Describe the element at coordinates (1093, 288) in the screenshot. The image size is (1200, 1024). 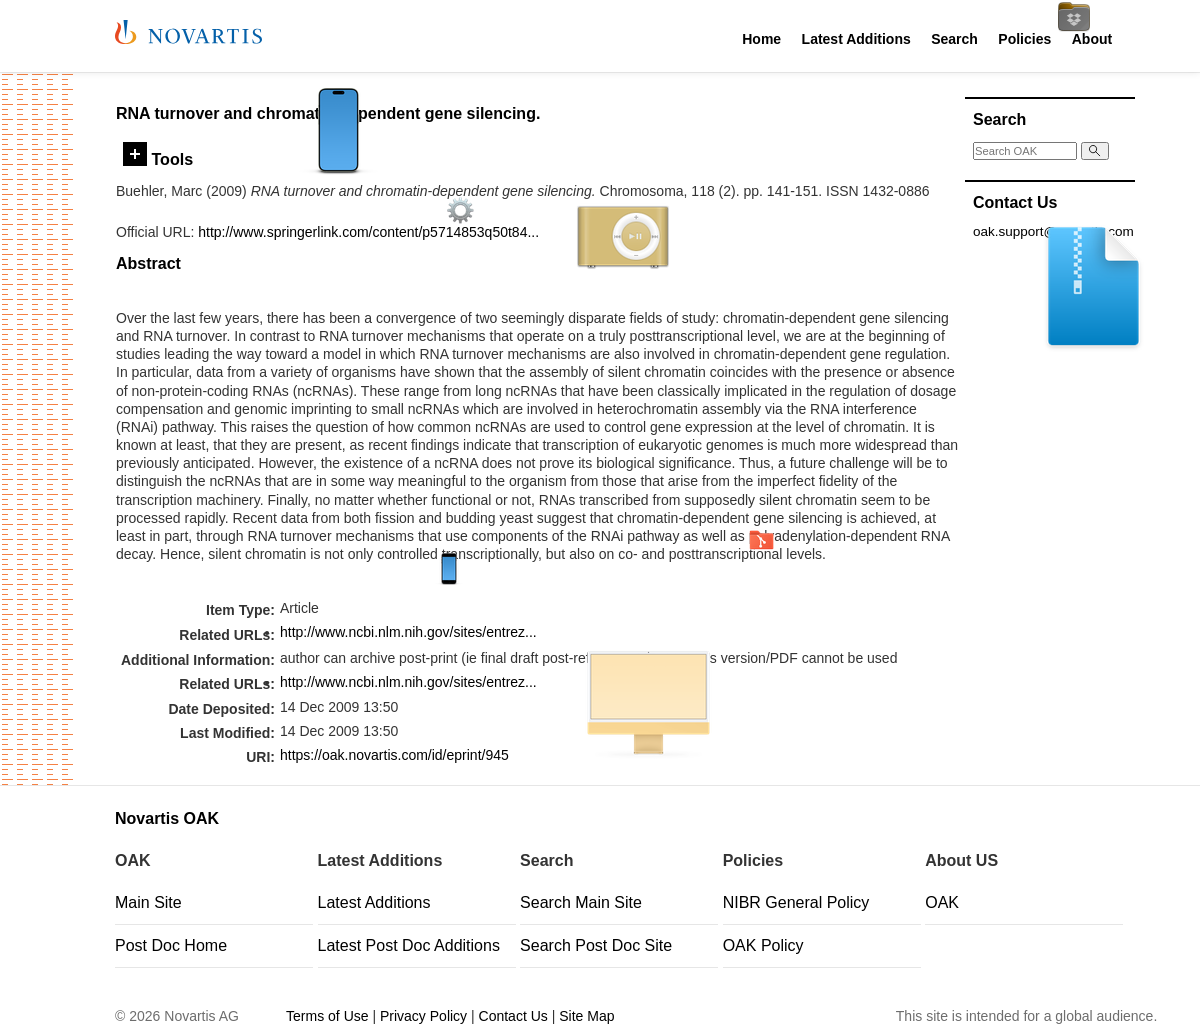
I see `an archive file in .ar format` at that location.